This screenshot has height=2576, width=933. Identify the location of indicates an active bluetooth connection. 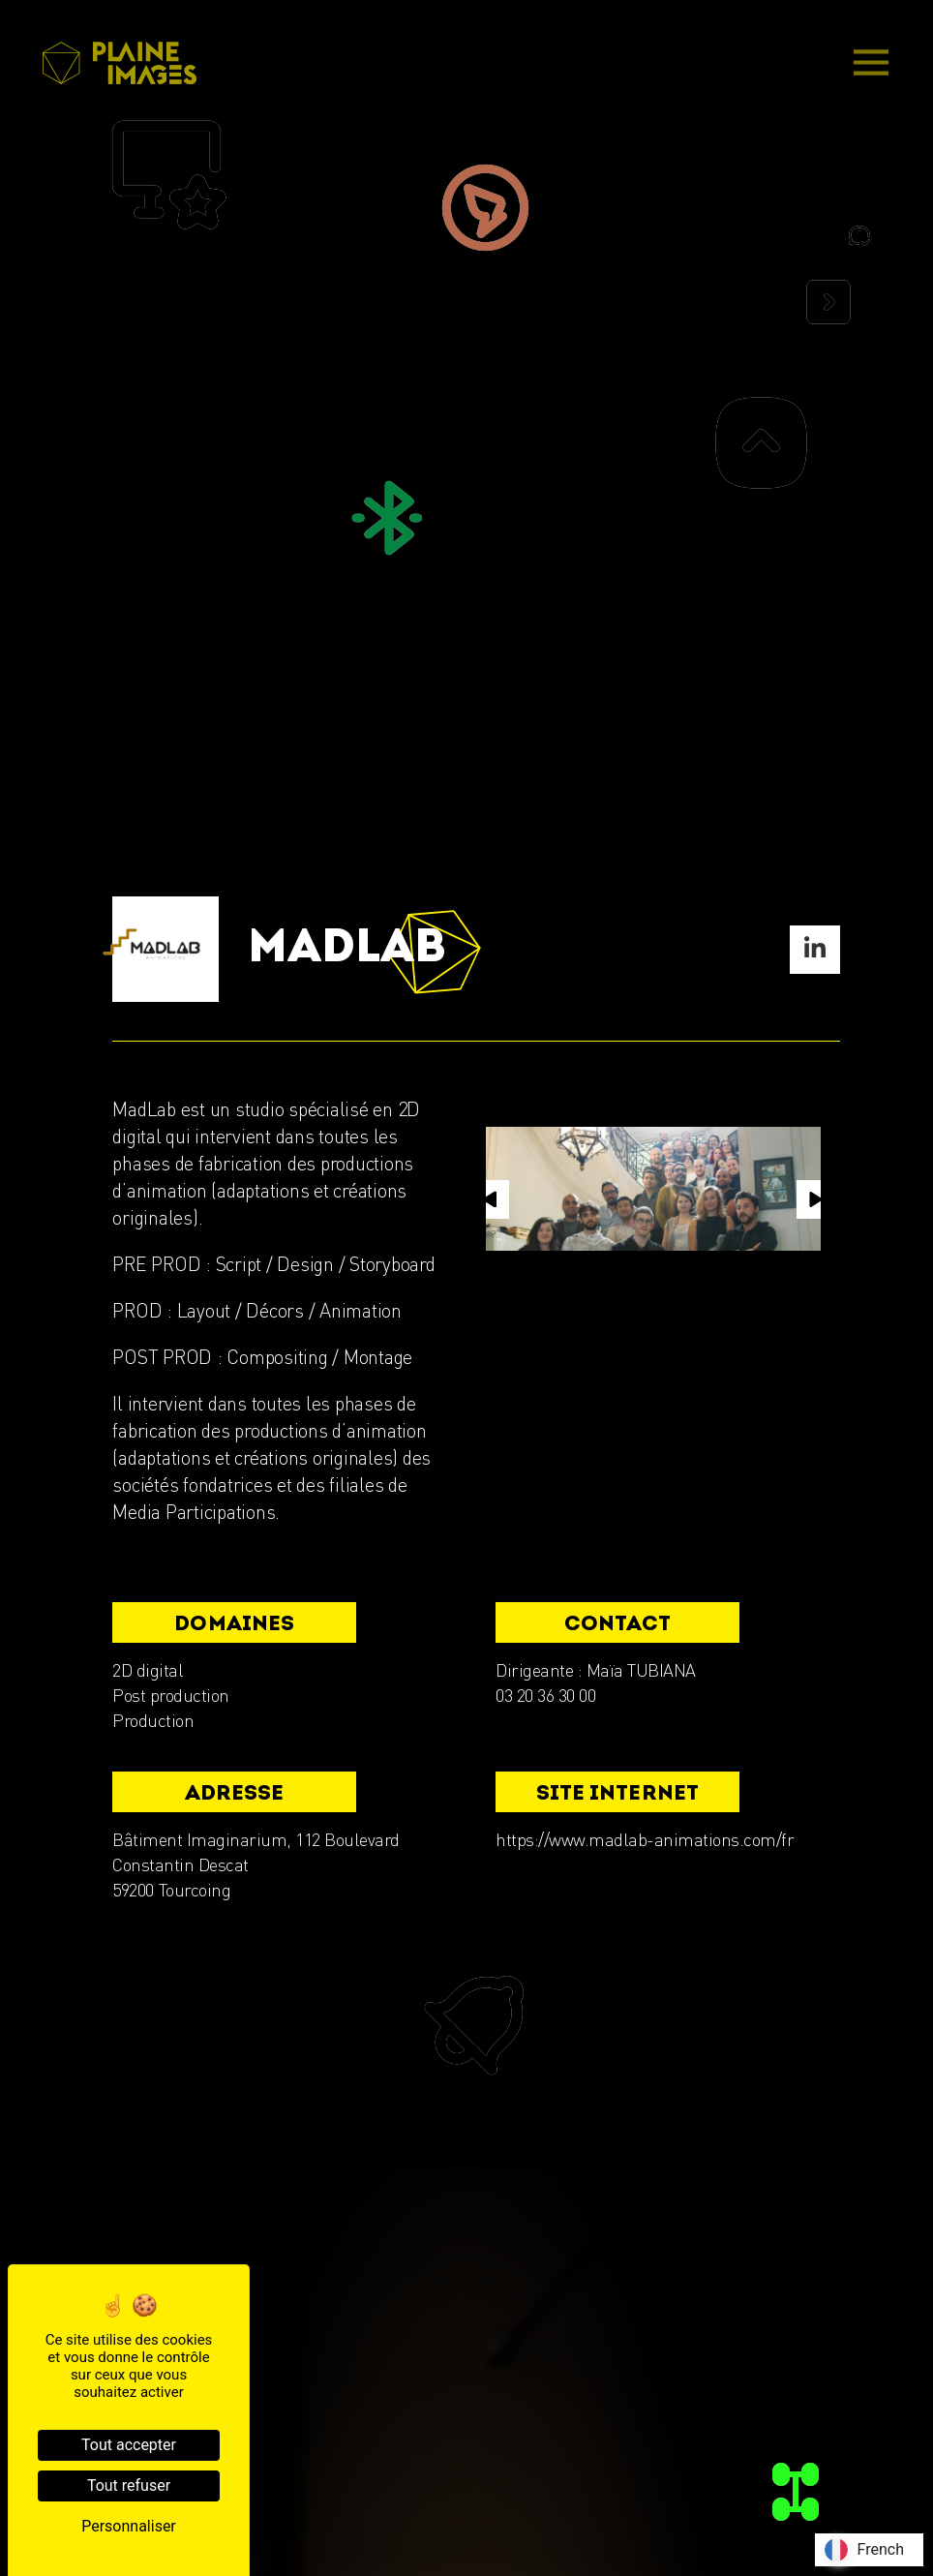
(389, 518).